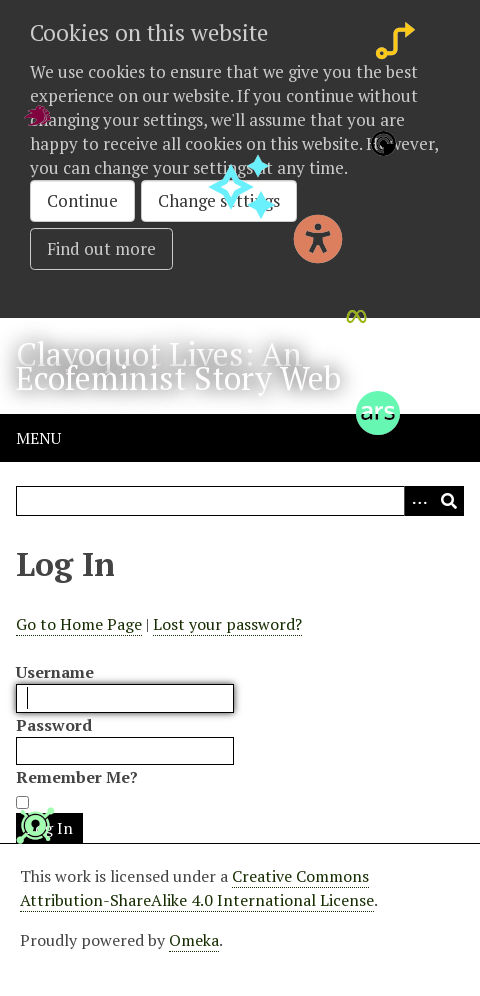 The image size is (480, 996). Describe the element at coordinates (356, 316) in the screenshot. I see `meta company logo` at that location.